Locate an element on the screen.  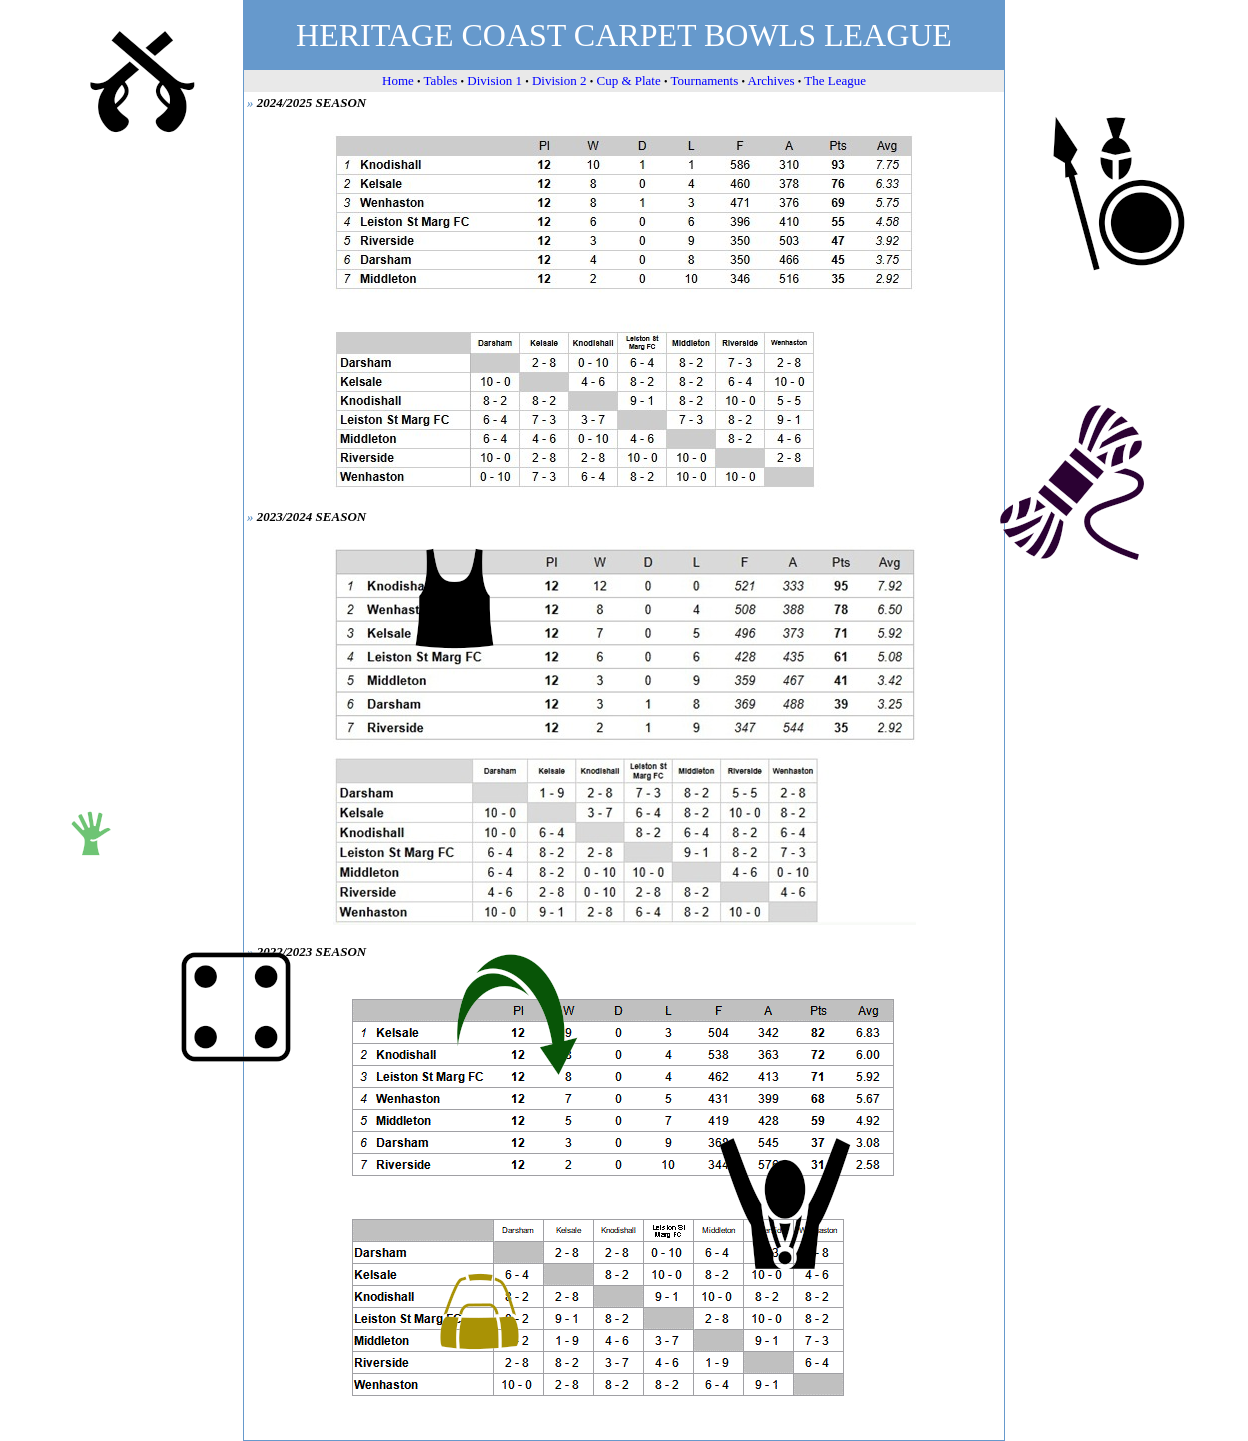
select spartan warrior class or faction is located at coordinates (1111, 191).